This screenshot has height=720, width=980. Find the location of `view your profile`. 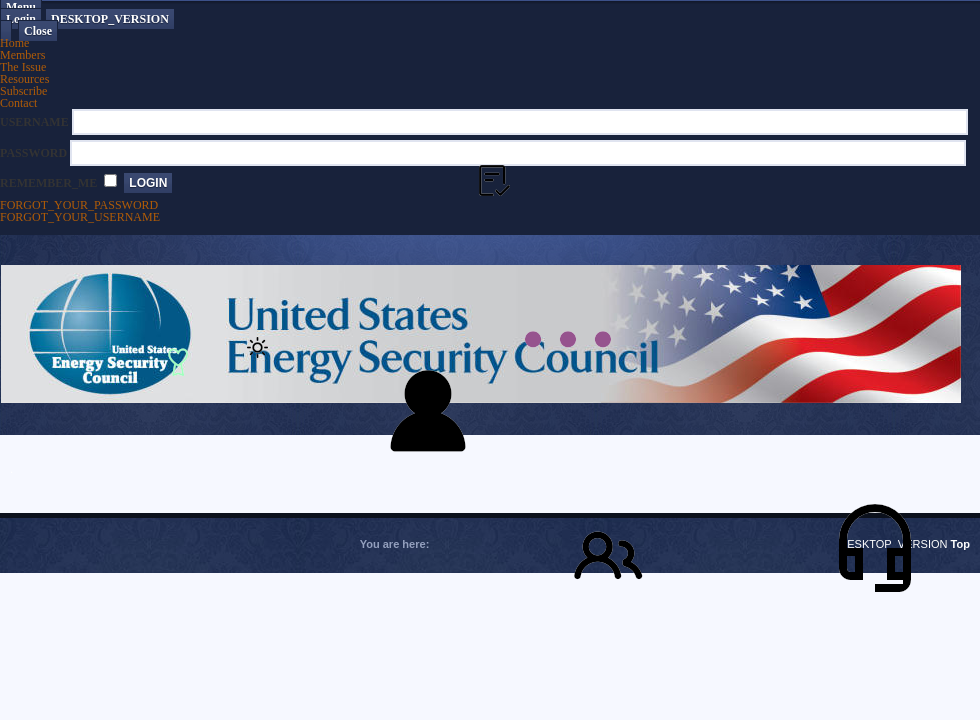

view your profile is located at coordinates (428, 414).